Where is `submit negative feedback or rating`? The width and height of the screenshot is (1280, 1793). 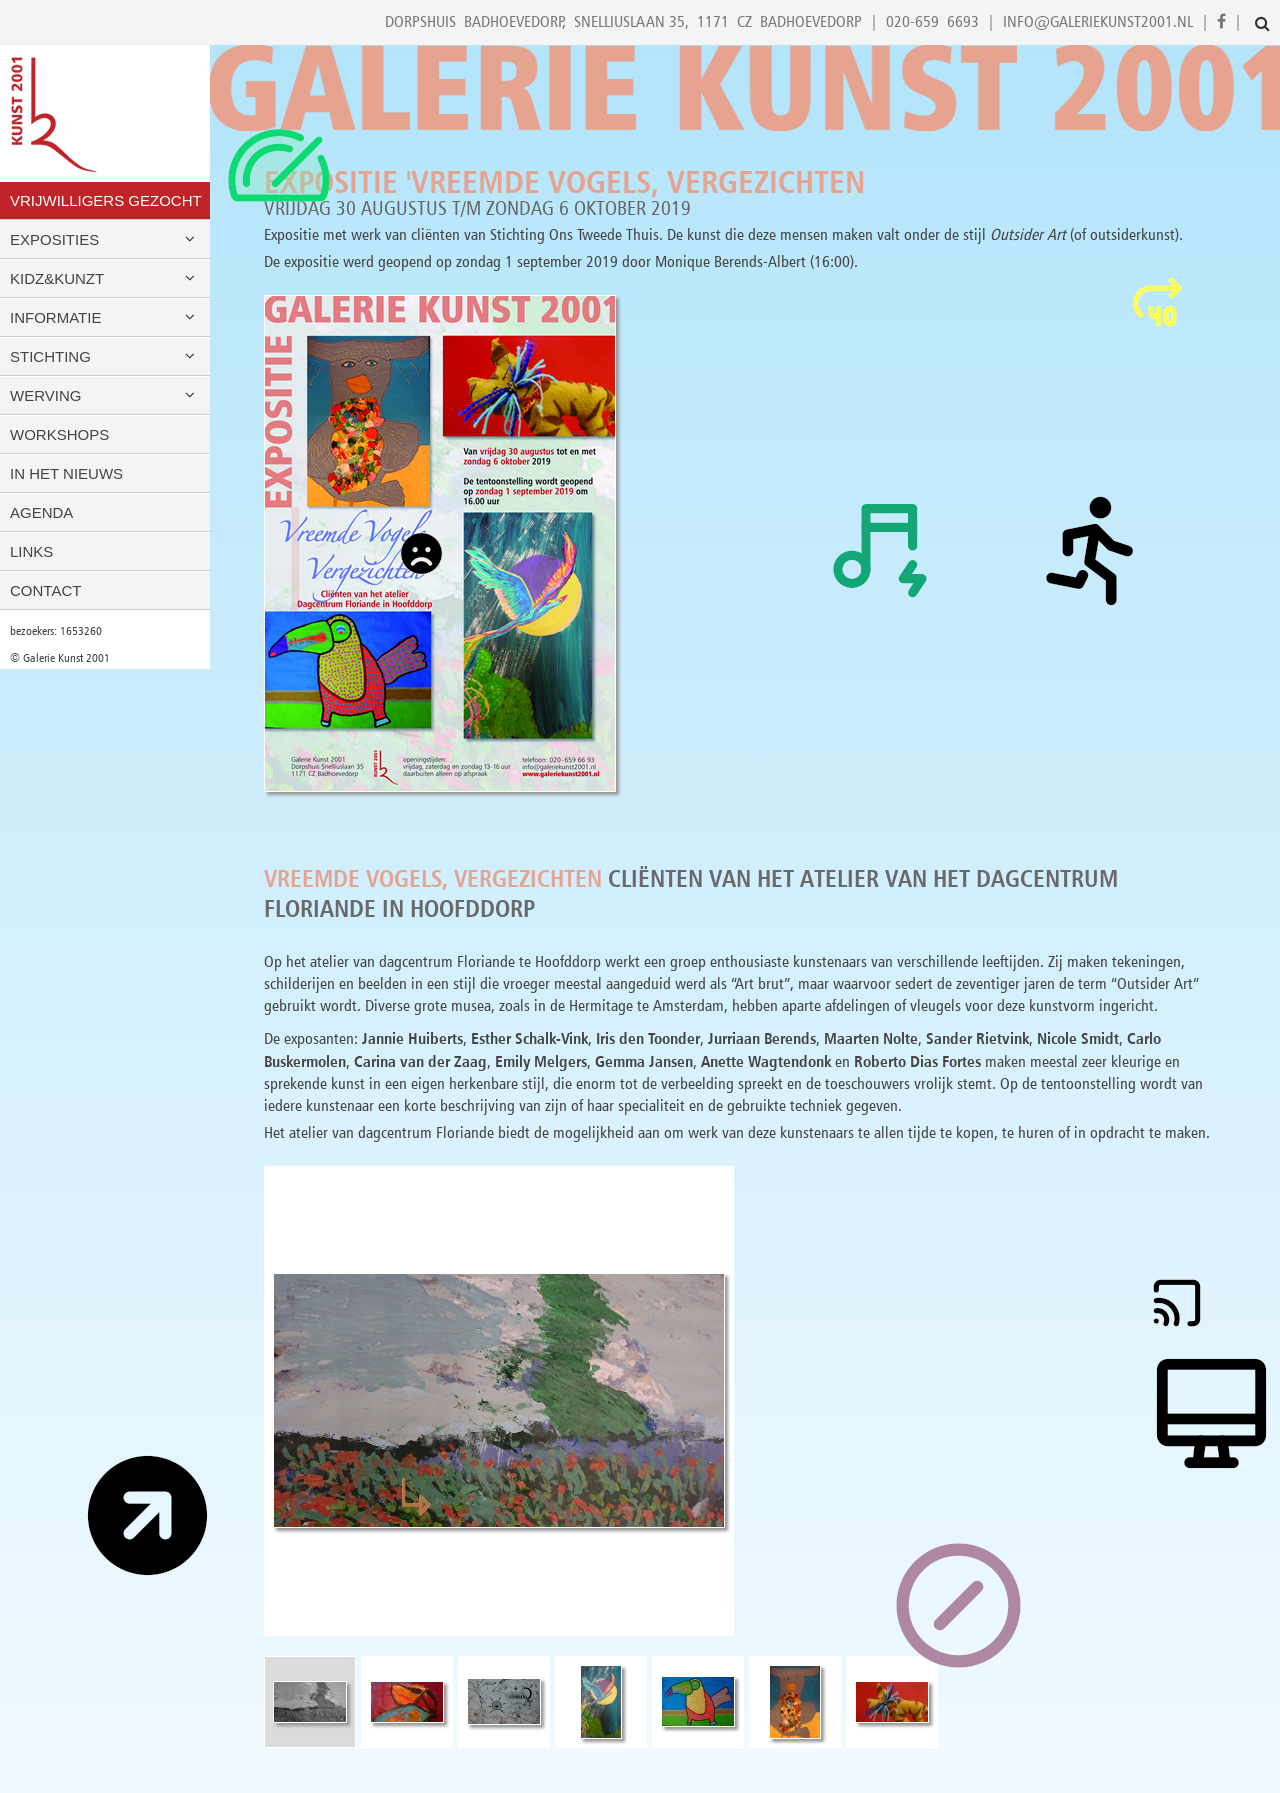 submit negative feedback or rating is located at coordinates (421, 553).